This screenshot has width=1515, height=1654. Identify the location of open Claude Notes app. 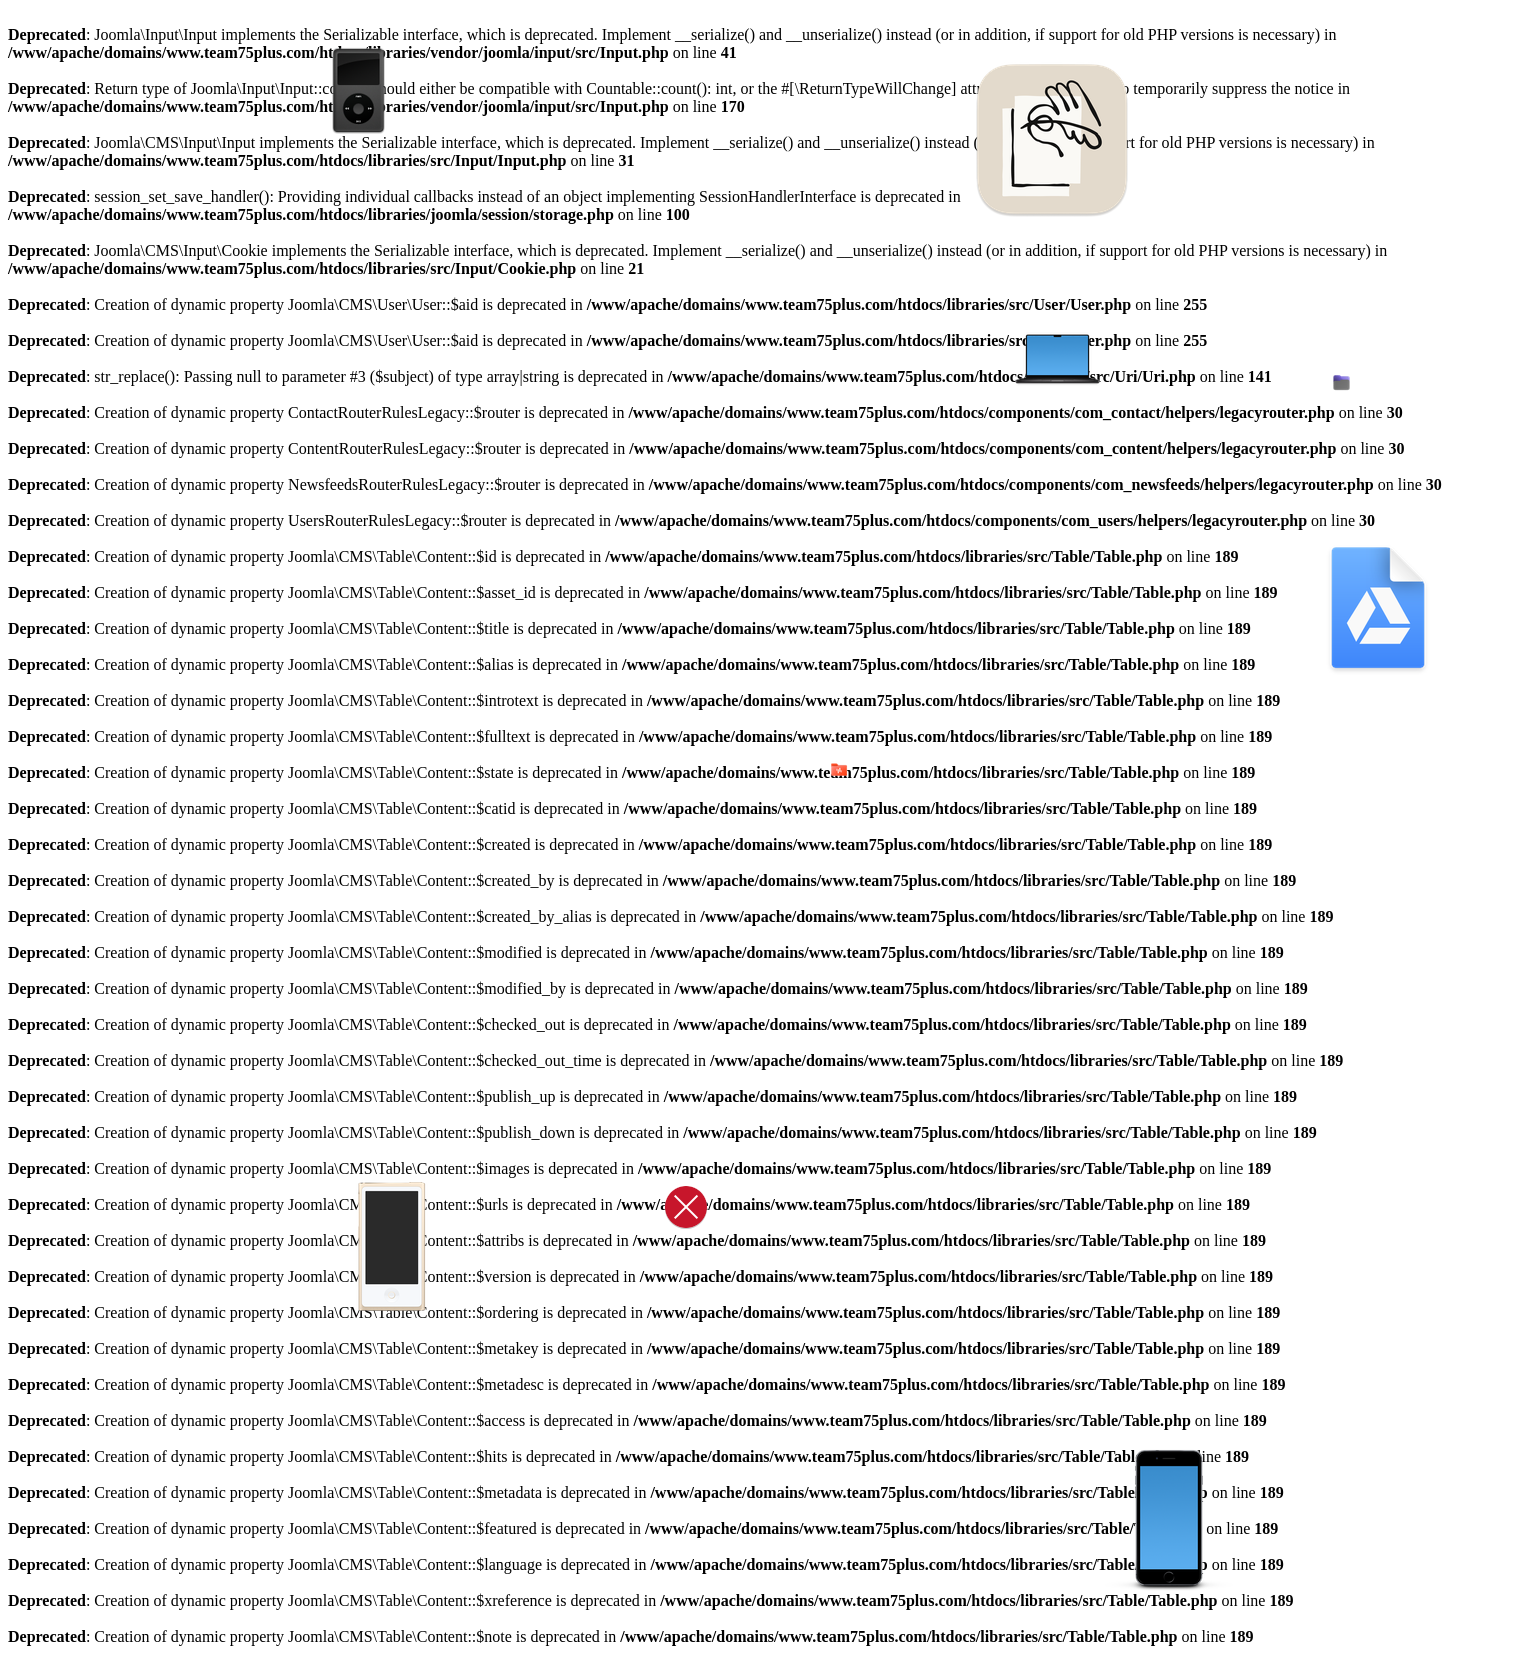
(1052, 139).